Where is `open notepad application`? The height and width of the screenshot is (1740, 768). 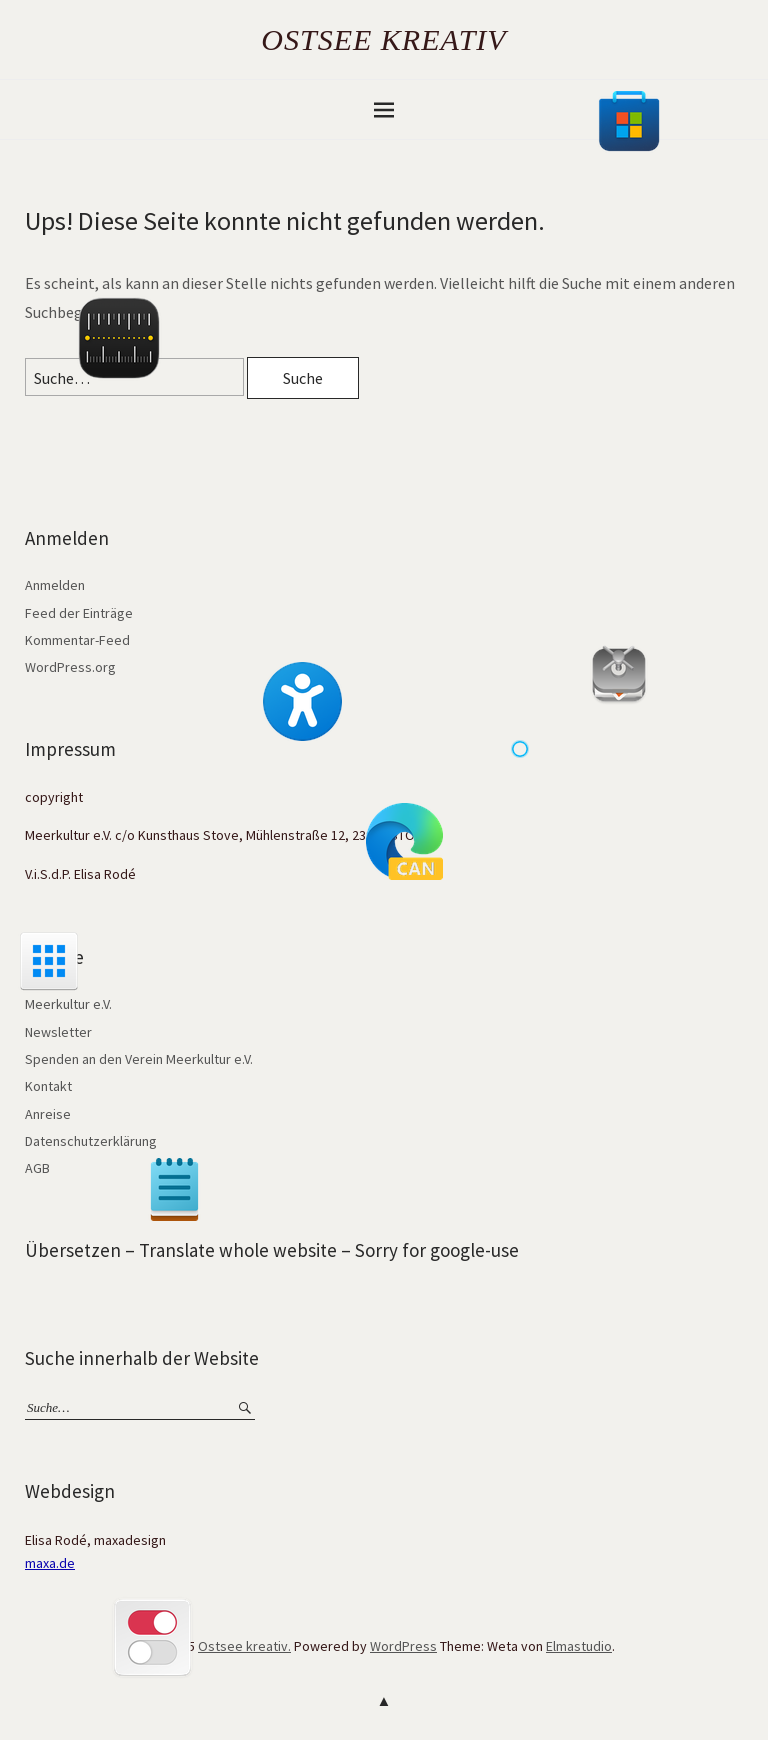 open notepad application is located at coordinates (174, 1189).